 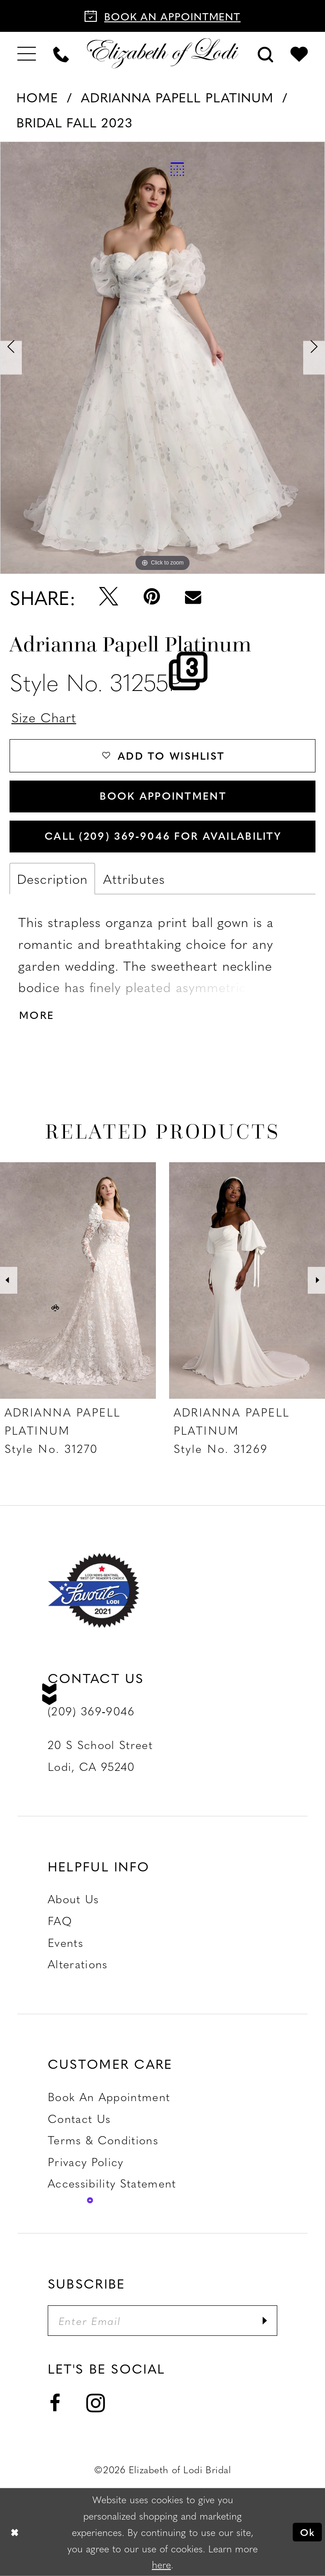 What do you see at coordinates (90, 2200) in the screenshot?
I see `scroll to top of page` at bounding box center [90, 2200].